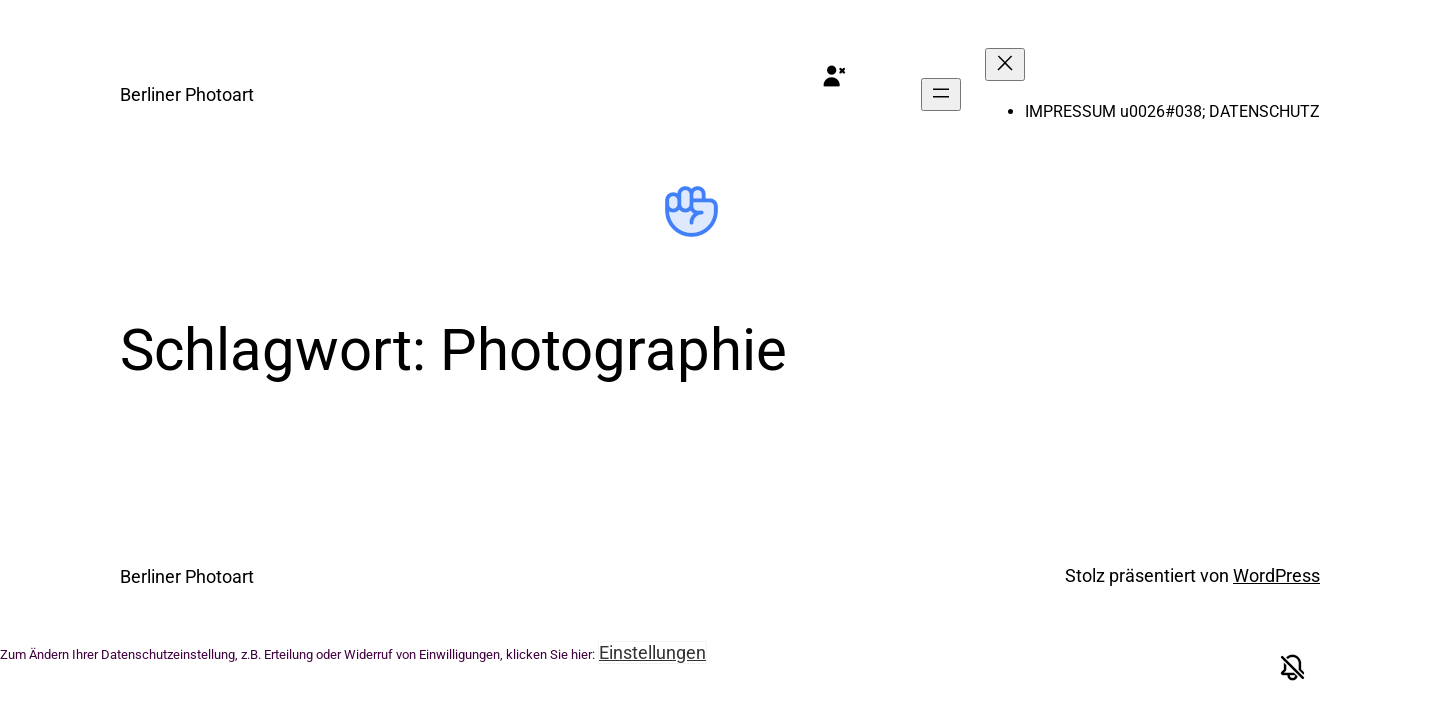  What do you see at coordinates (1292, 667) in the screenshot?
I see `mute notifications` at bounding box center [1292, 667].